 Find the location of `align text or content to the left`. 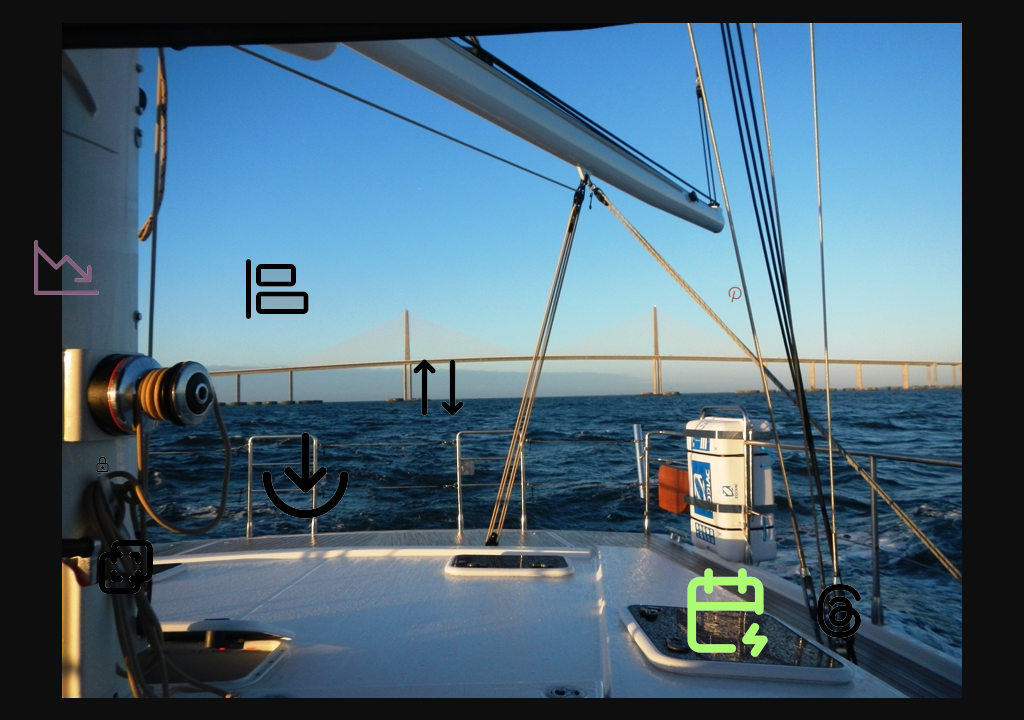

align text or content to the left is located at coordinates (276, 289).